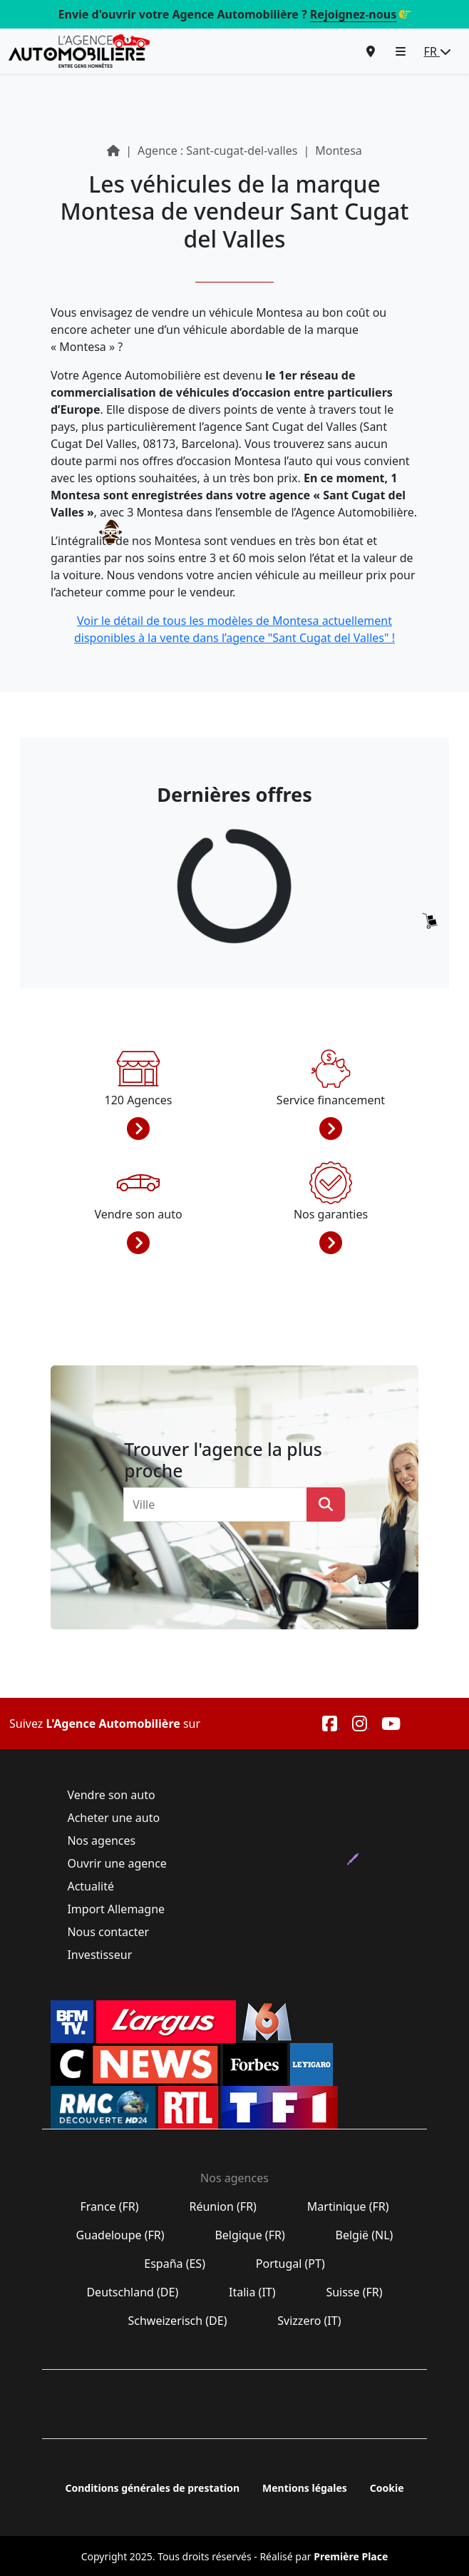  I want to click on access wizard or mage character class, so click(110, 531).